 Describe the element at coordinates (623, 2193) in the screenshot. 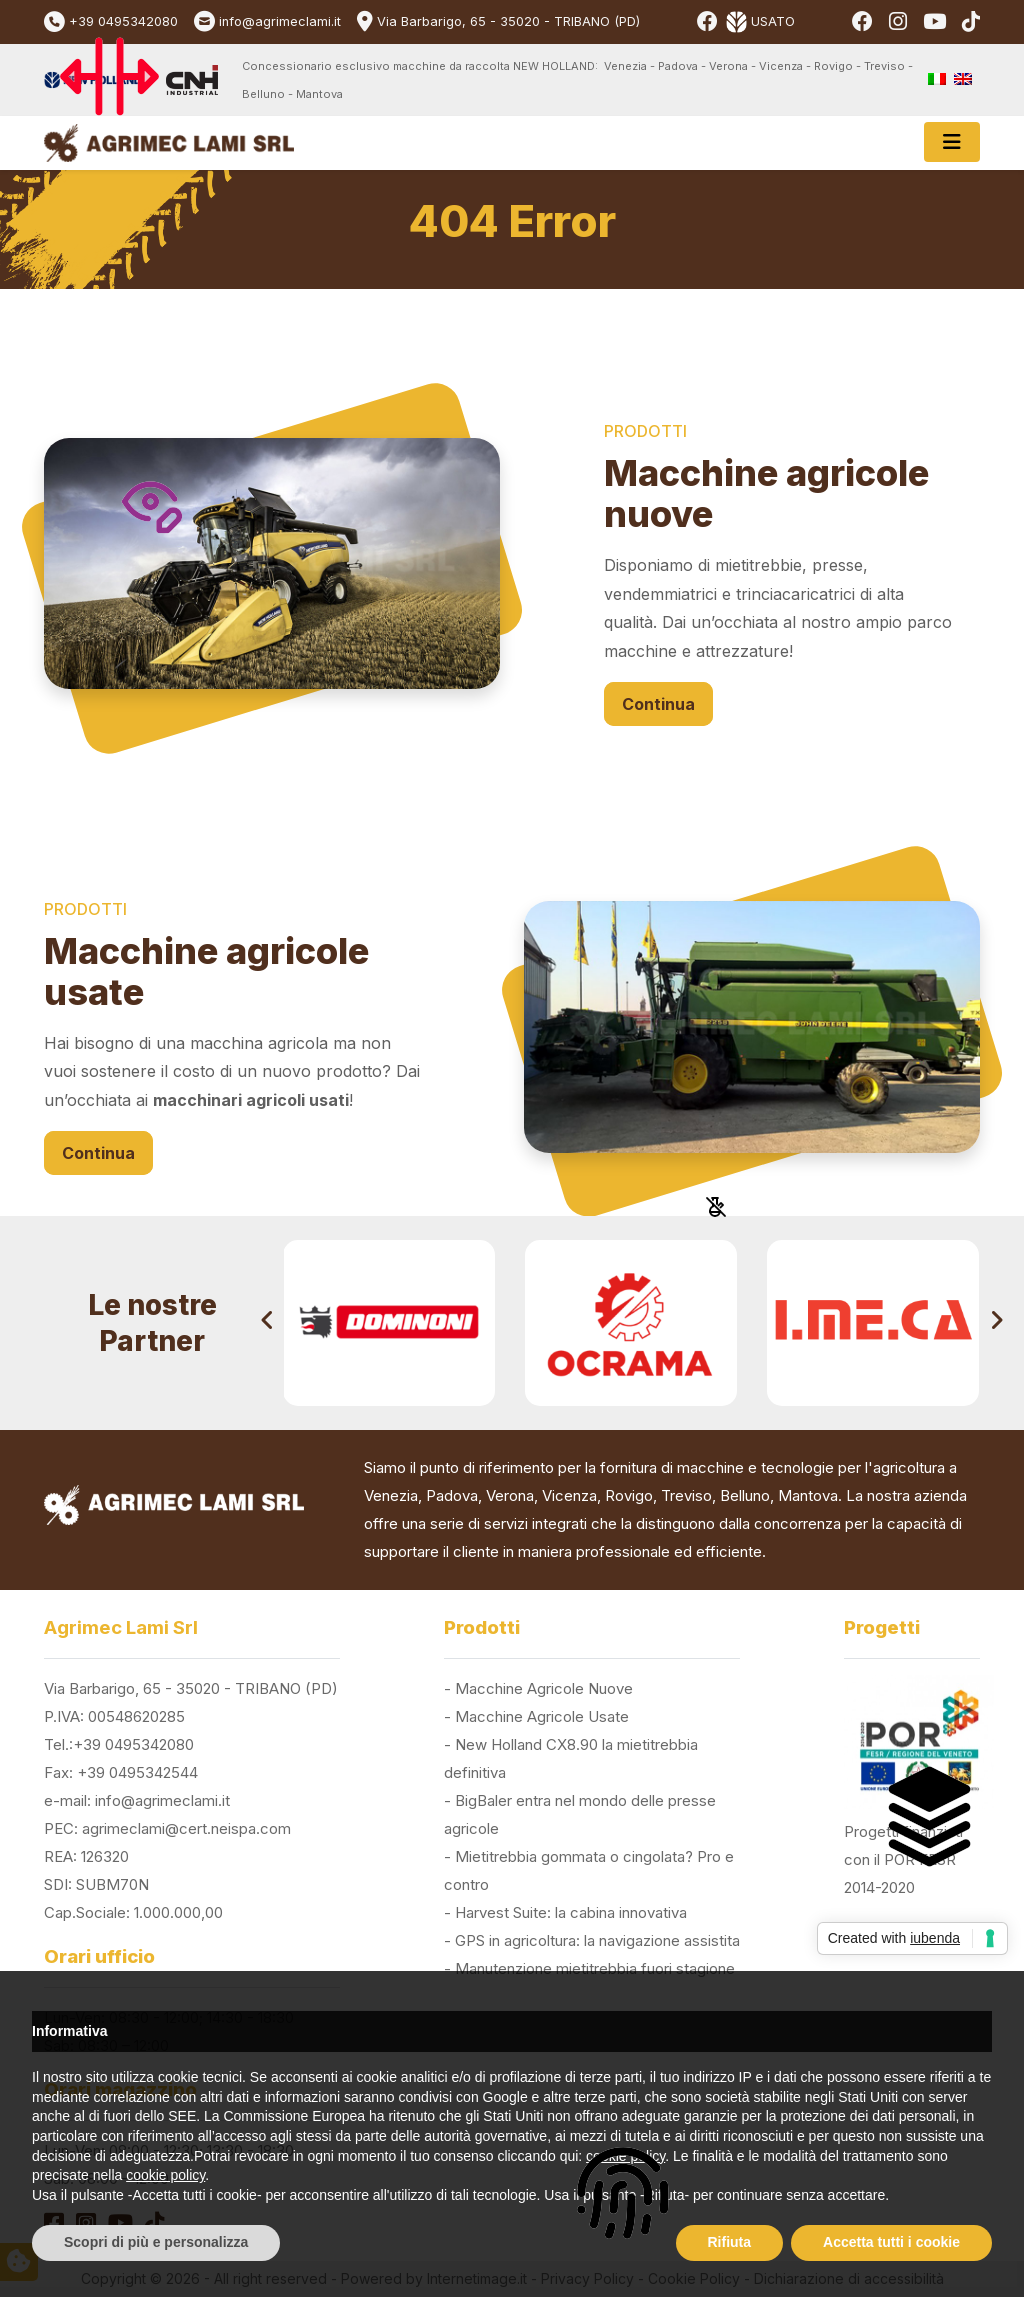

I see `enable fingerprint authentication` at that location.